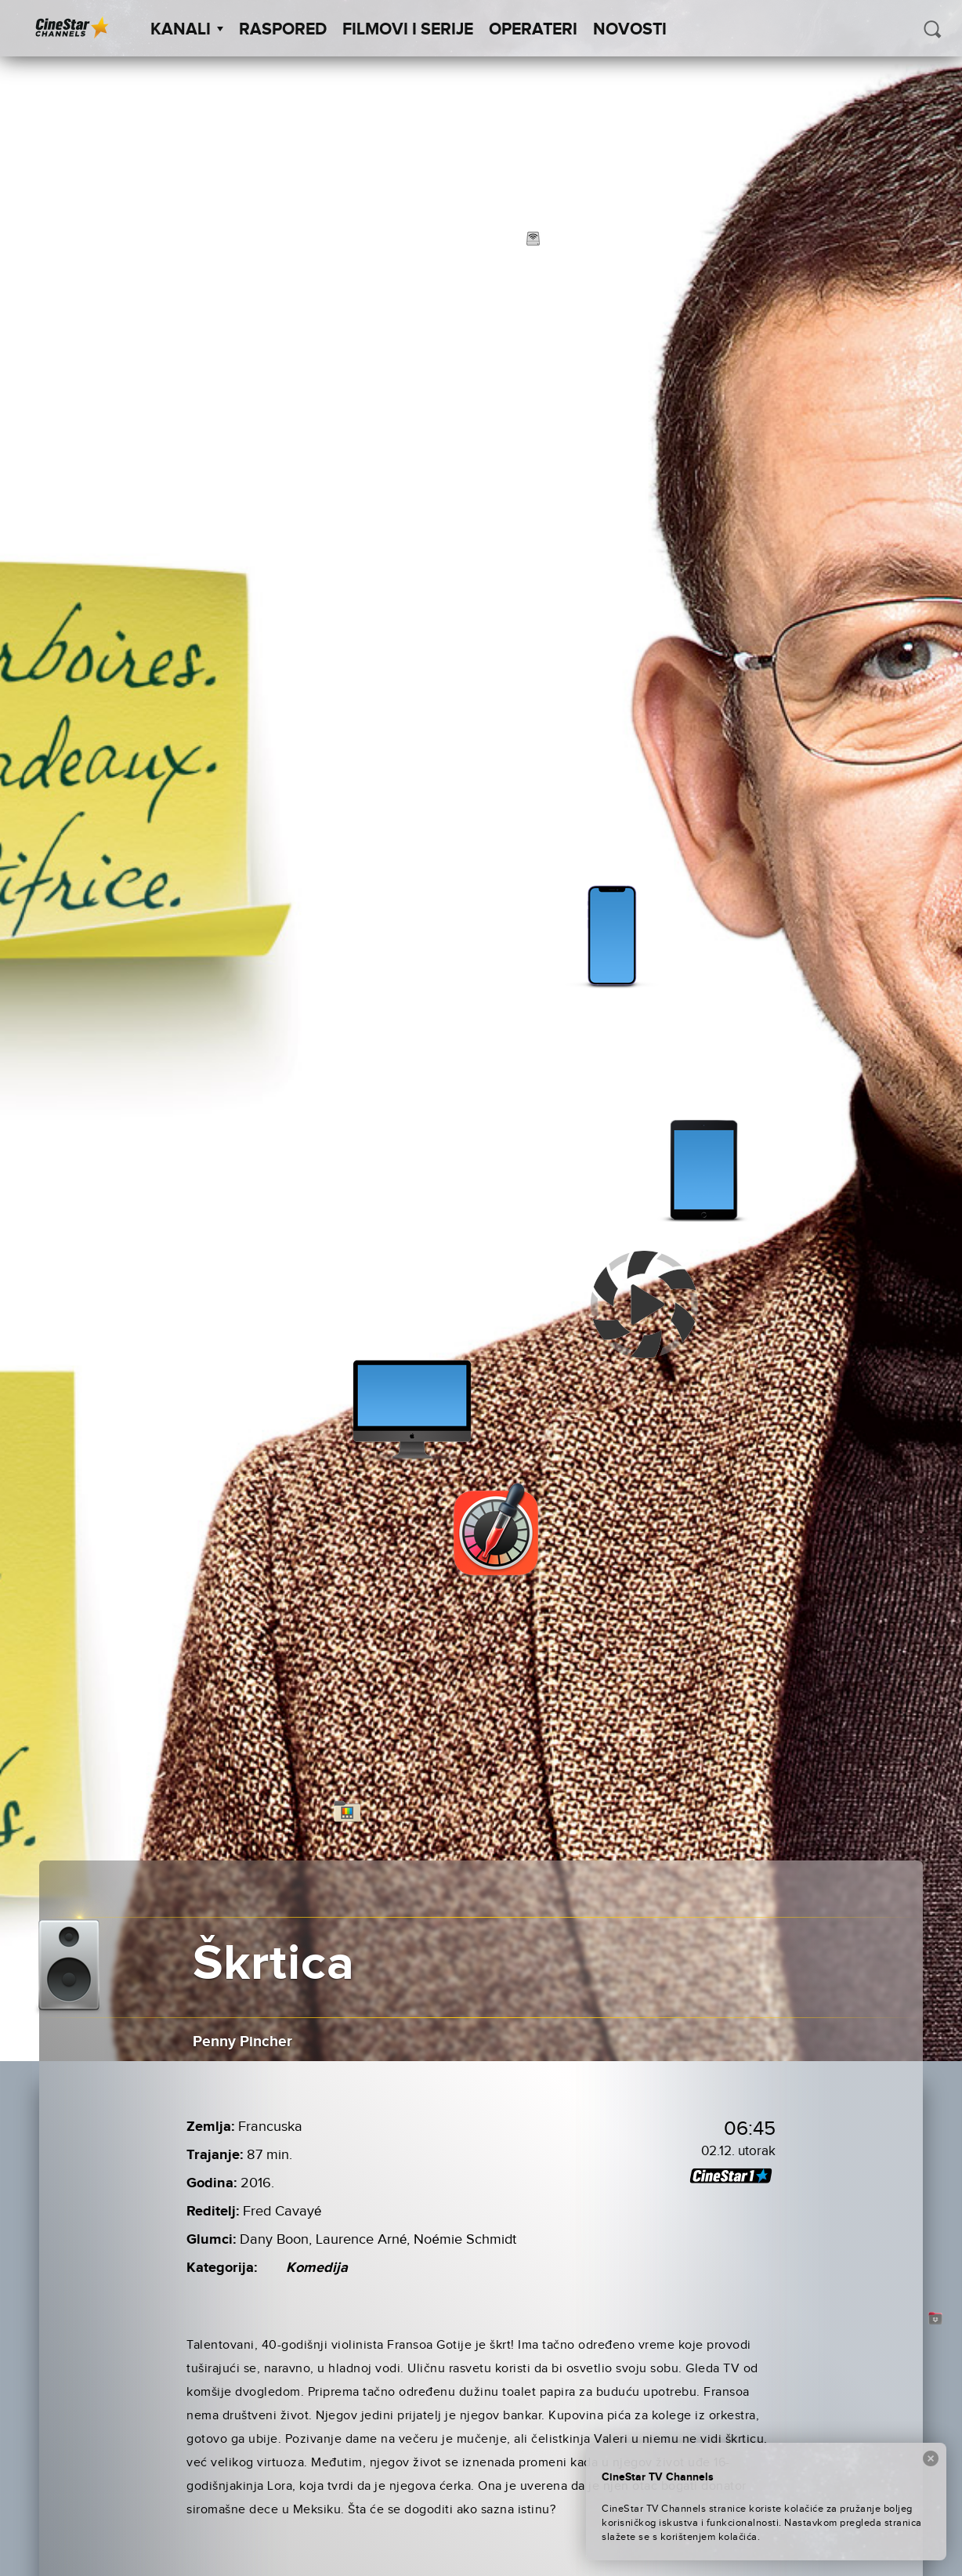 The height and width of the screenshot is (2576, 962). What do you see at coordinates (644, 1304) in the screenshot?
I see `open lollypop music player` at bounding box center [644, 1304].